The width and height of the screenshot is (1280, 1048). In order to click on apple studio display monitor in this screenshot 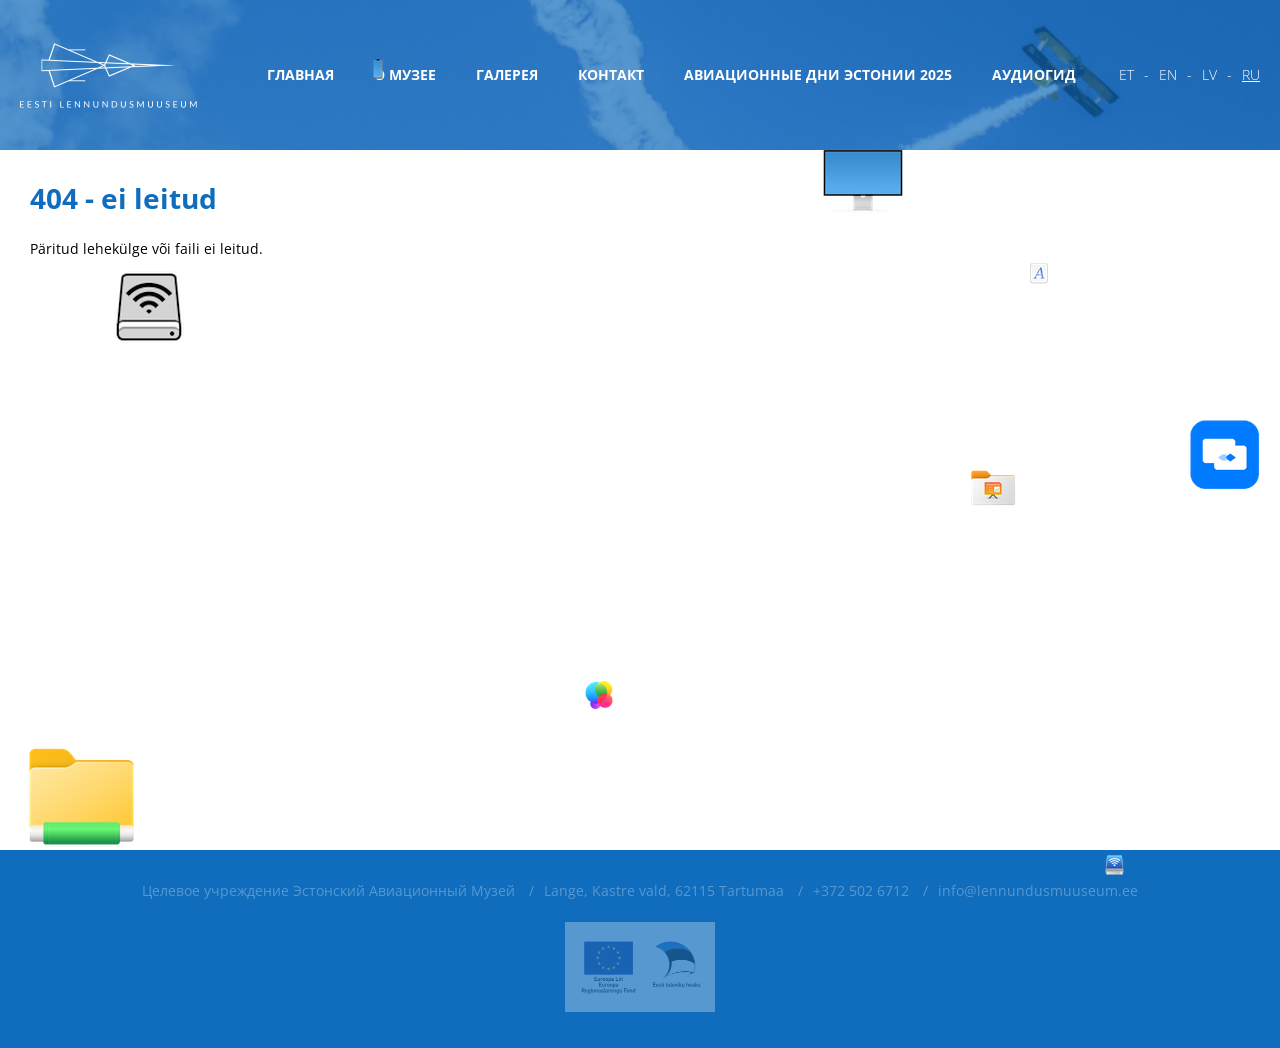, I will do `click(863, 176)`.